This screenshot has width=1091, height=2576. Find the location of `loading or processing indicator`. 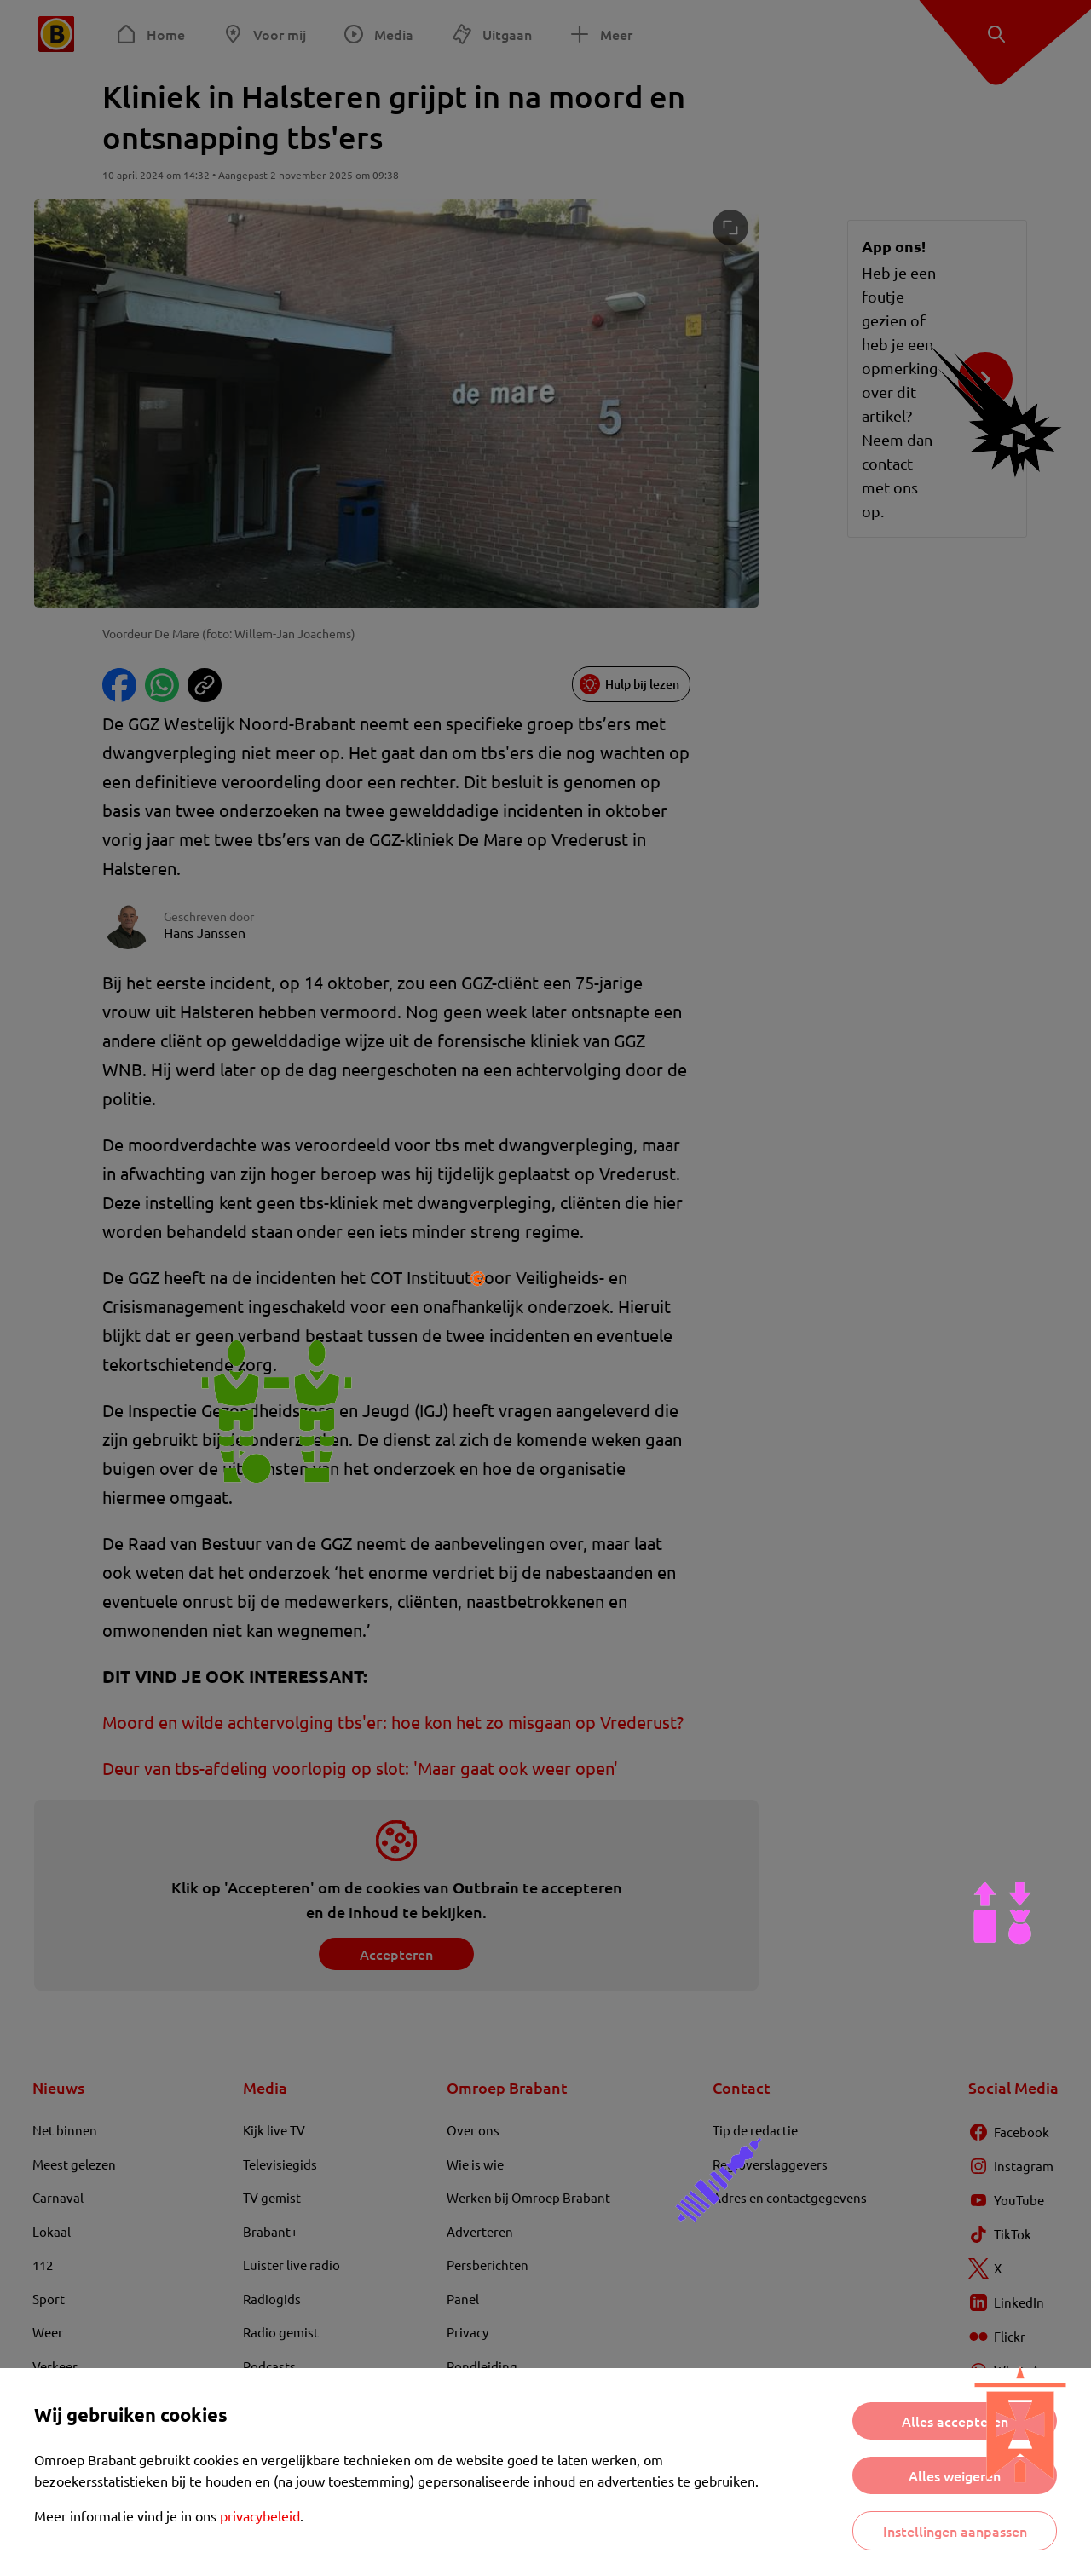

loading or processing indicator is located at coordinates (477, 1278).